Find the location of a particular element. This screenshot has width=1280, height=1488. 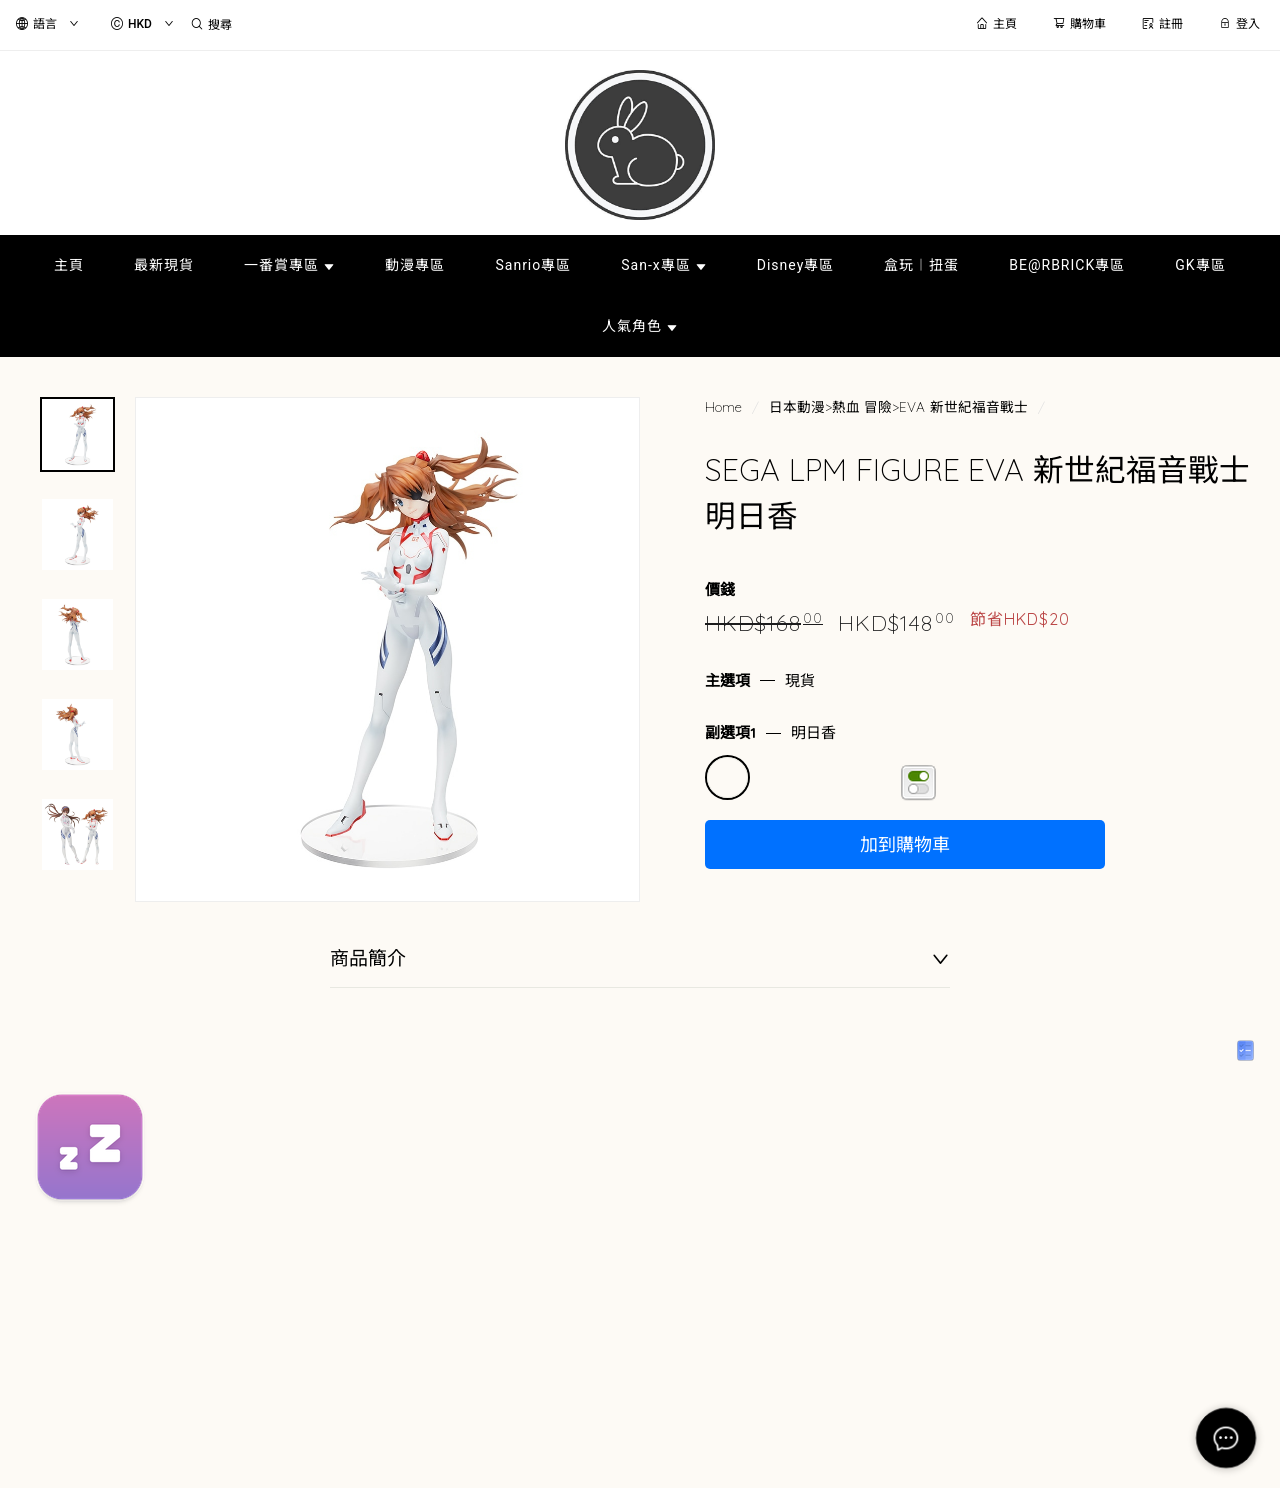

open work-related software center is located at coordinates (1245, 1050).